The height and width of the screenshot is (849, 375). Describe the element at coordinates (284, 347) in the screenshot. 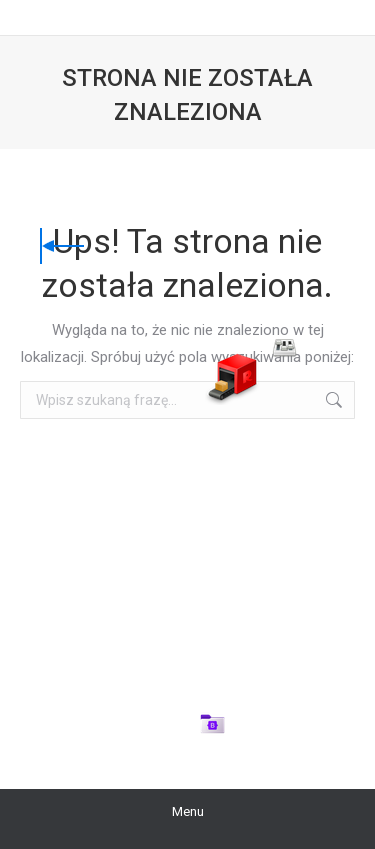

I see `open desktop preferences` at that location.